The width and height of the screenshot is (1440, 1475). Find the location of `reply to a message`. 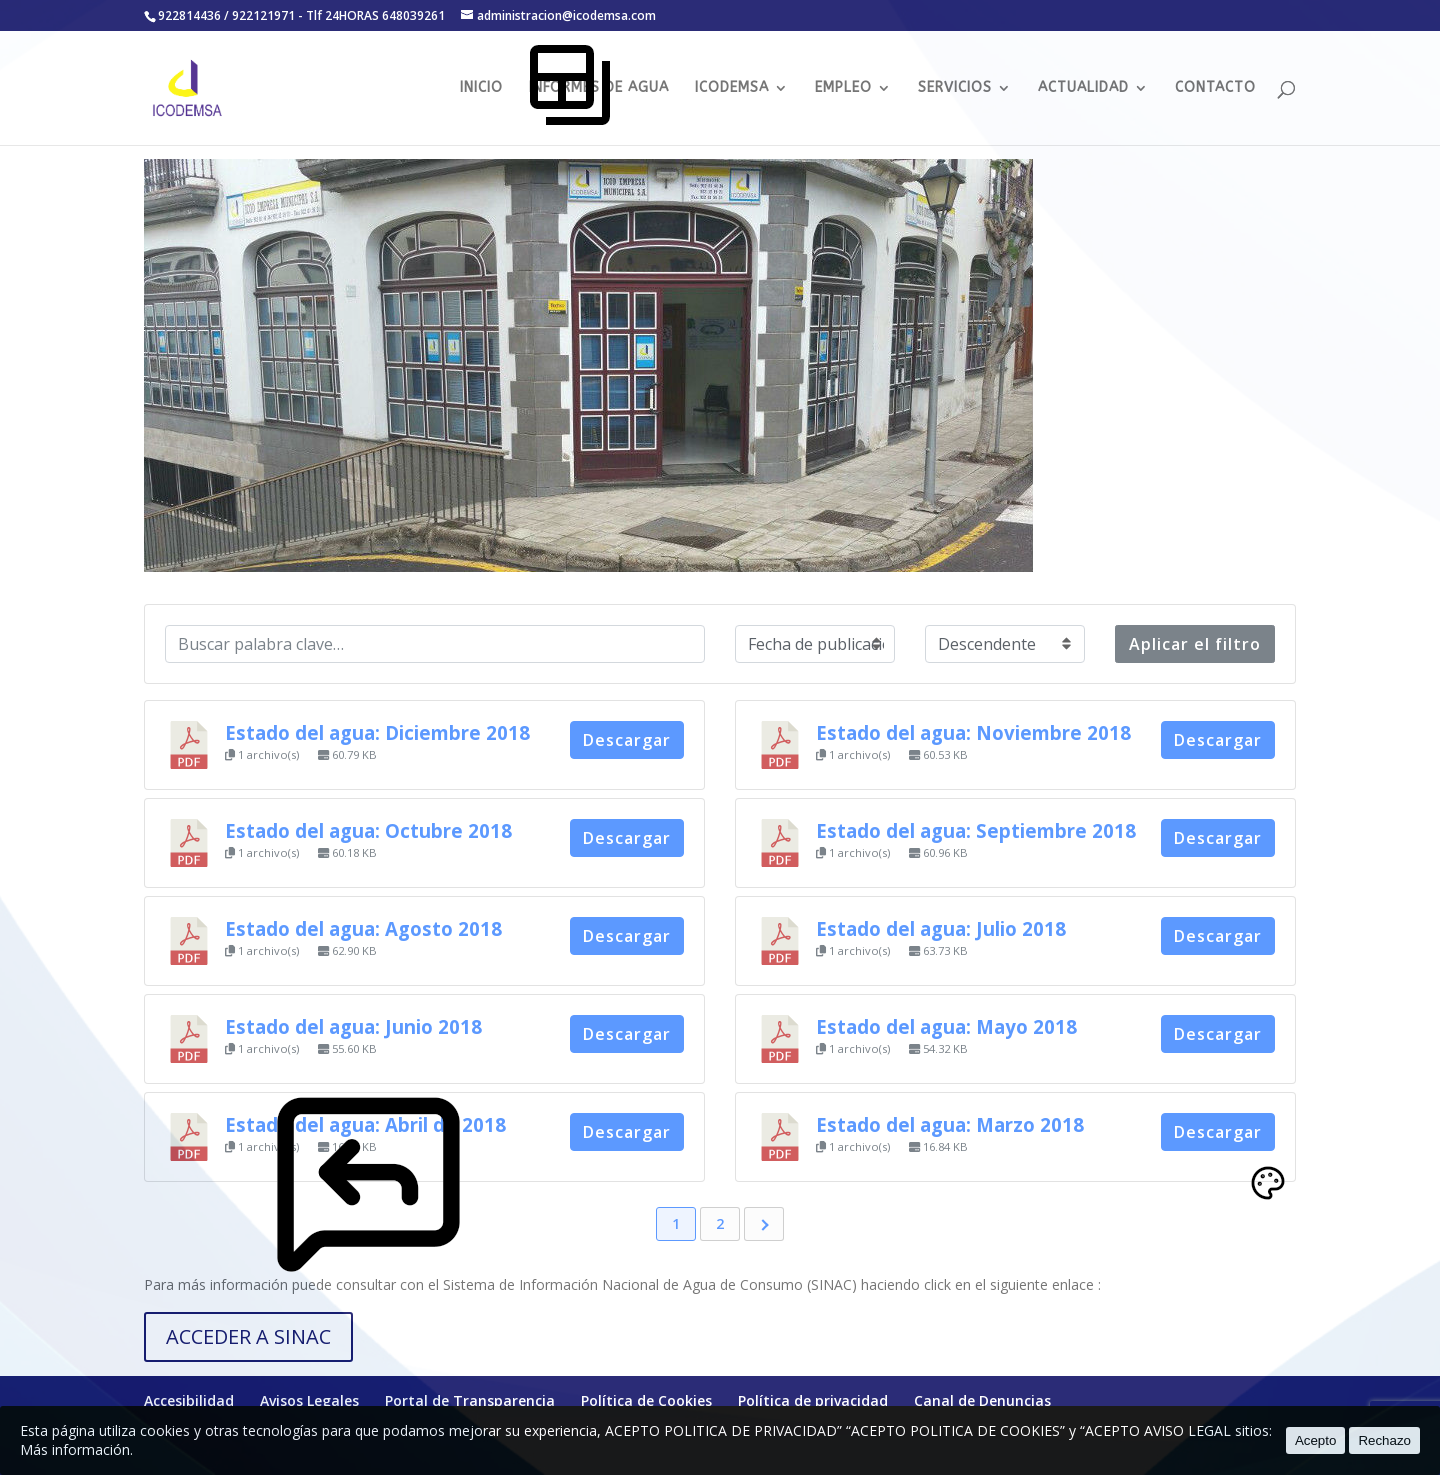

reply to a message is located at coordinates (368, 1180).